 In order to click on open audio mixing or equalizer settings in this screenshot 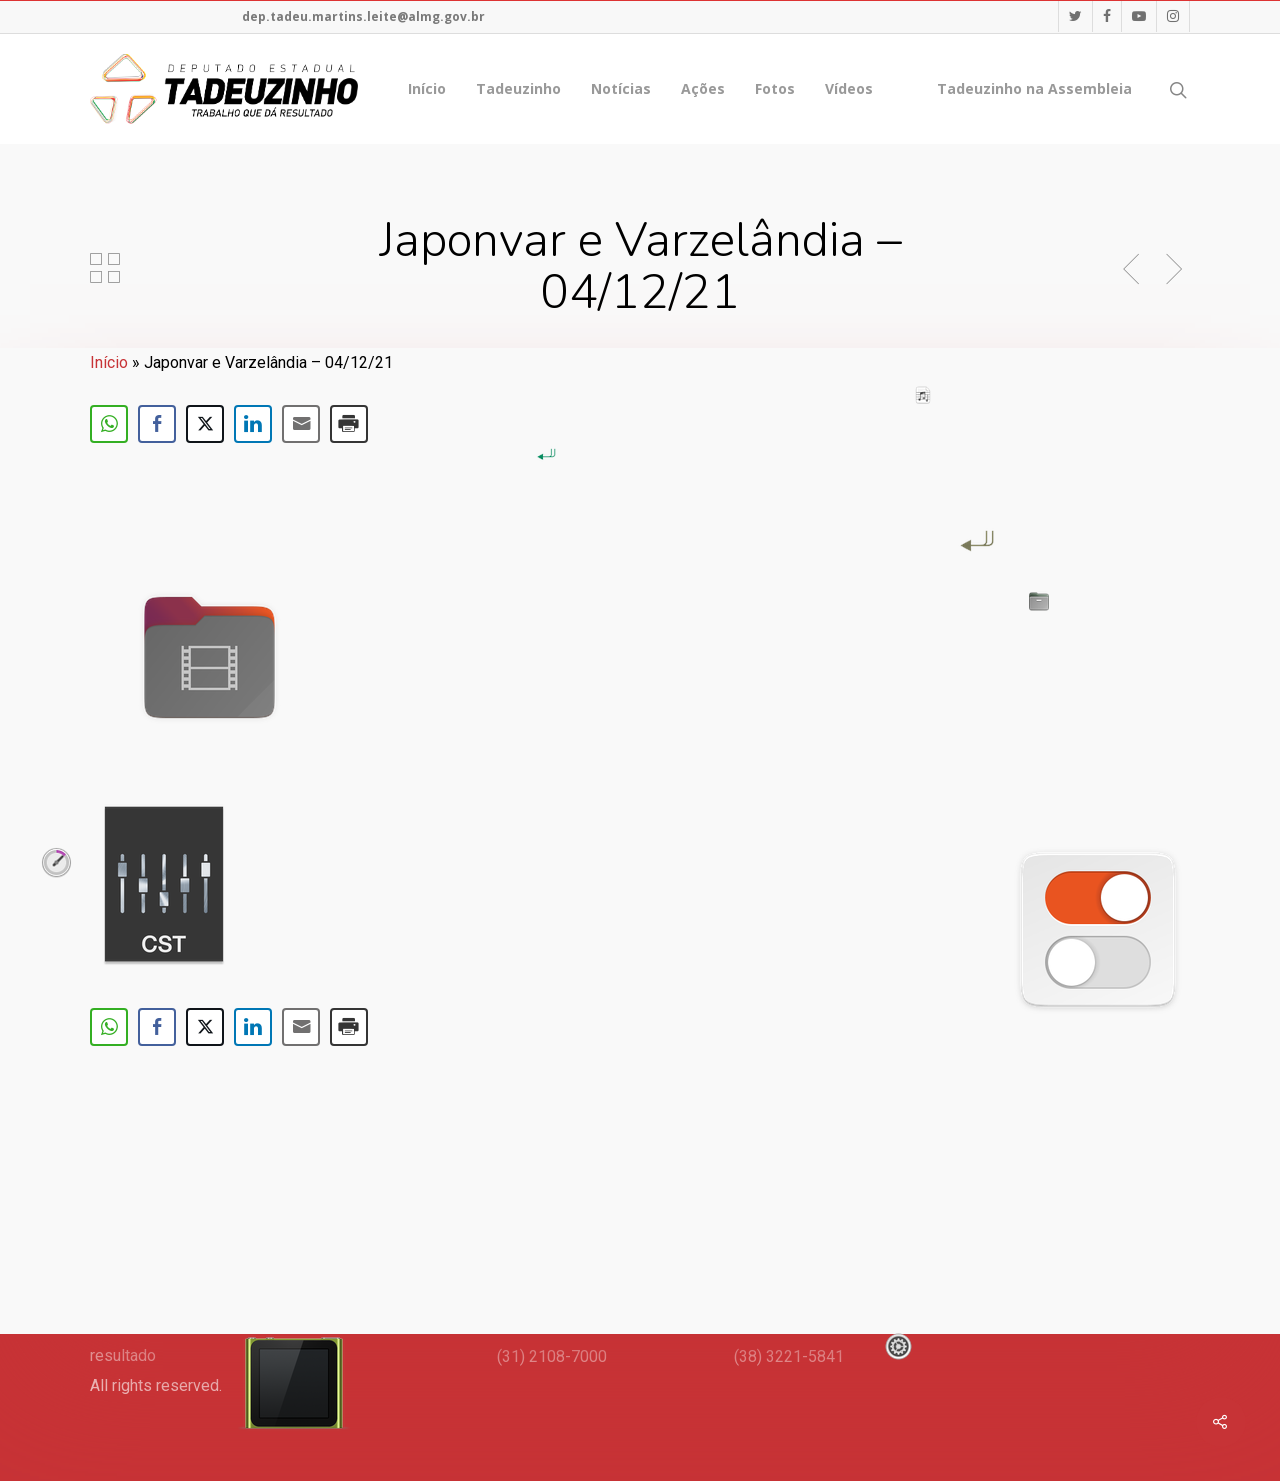, I will do `click(164, 888)`.